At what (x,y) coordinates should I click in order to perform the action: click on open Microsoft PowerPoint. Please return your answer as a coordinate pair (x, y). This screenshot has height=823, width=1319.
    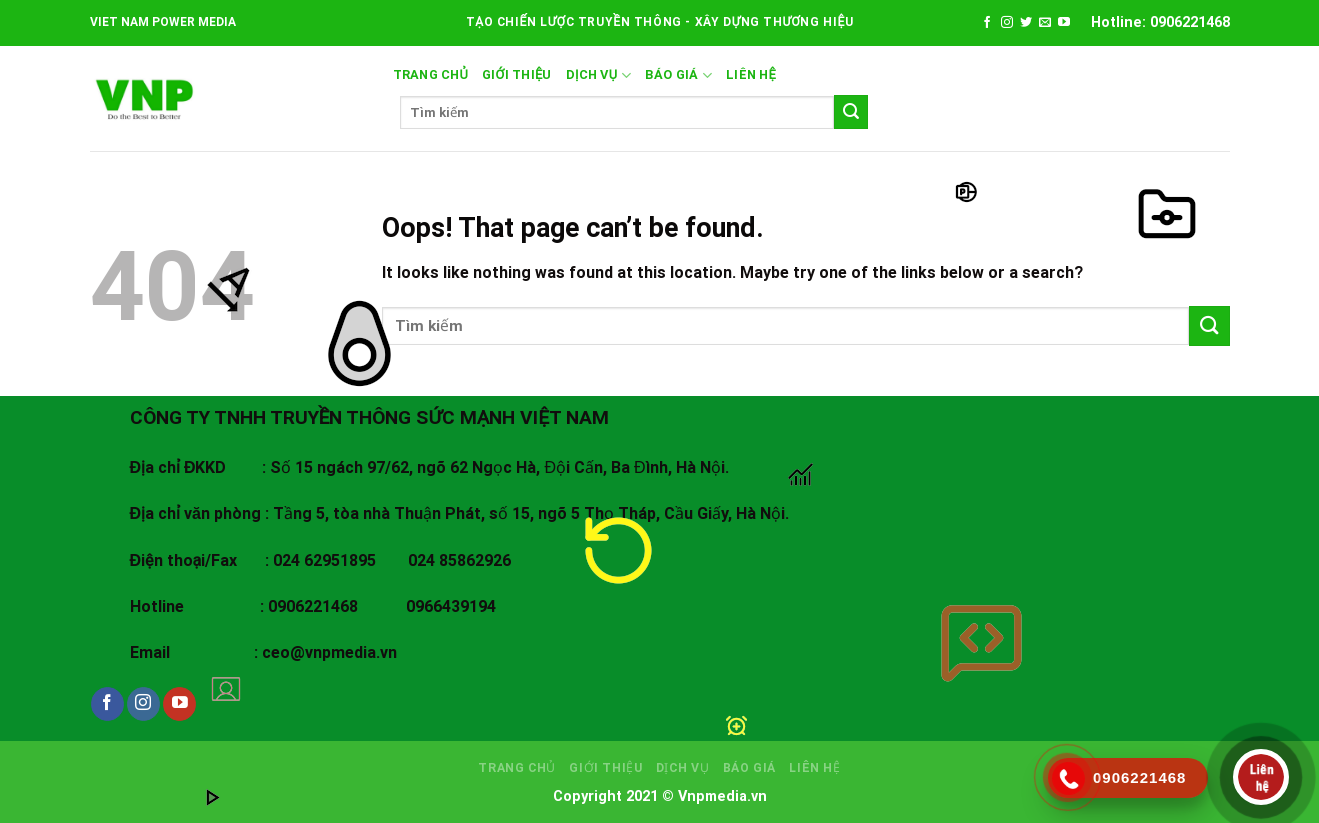
    Looking at the image, I should click on (966, 192).